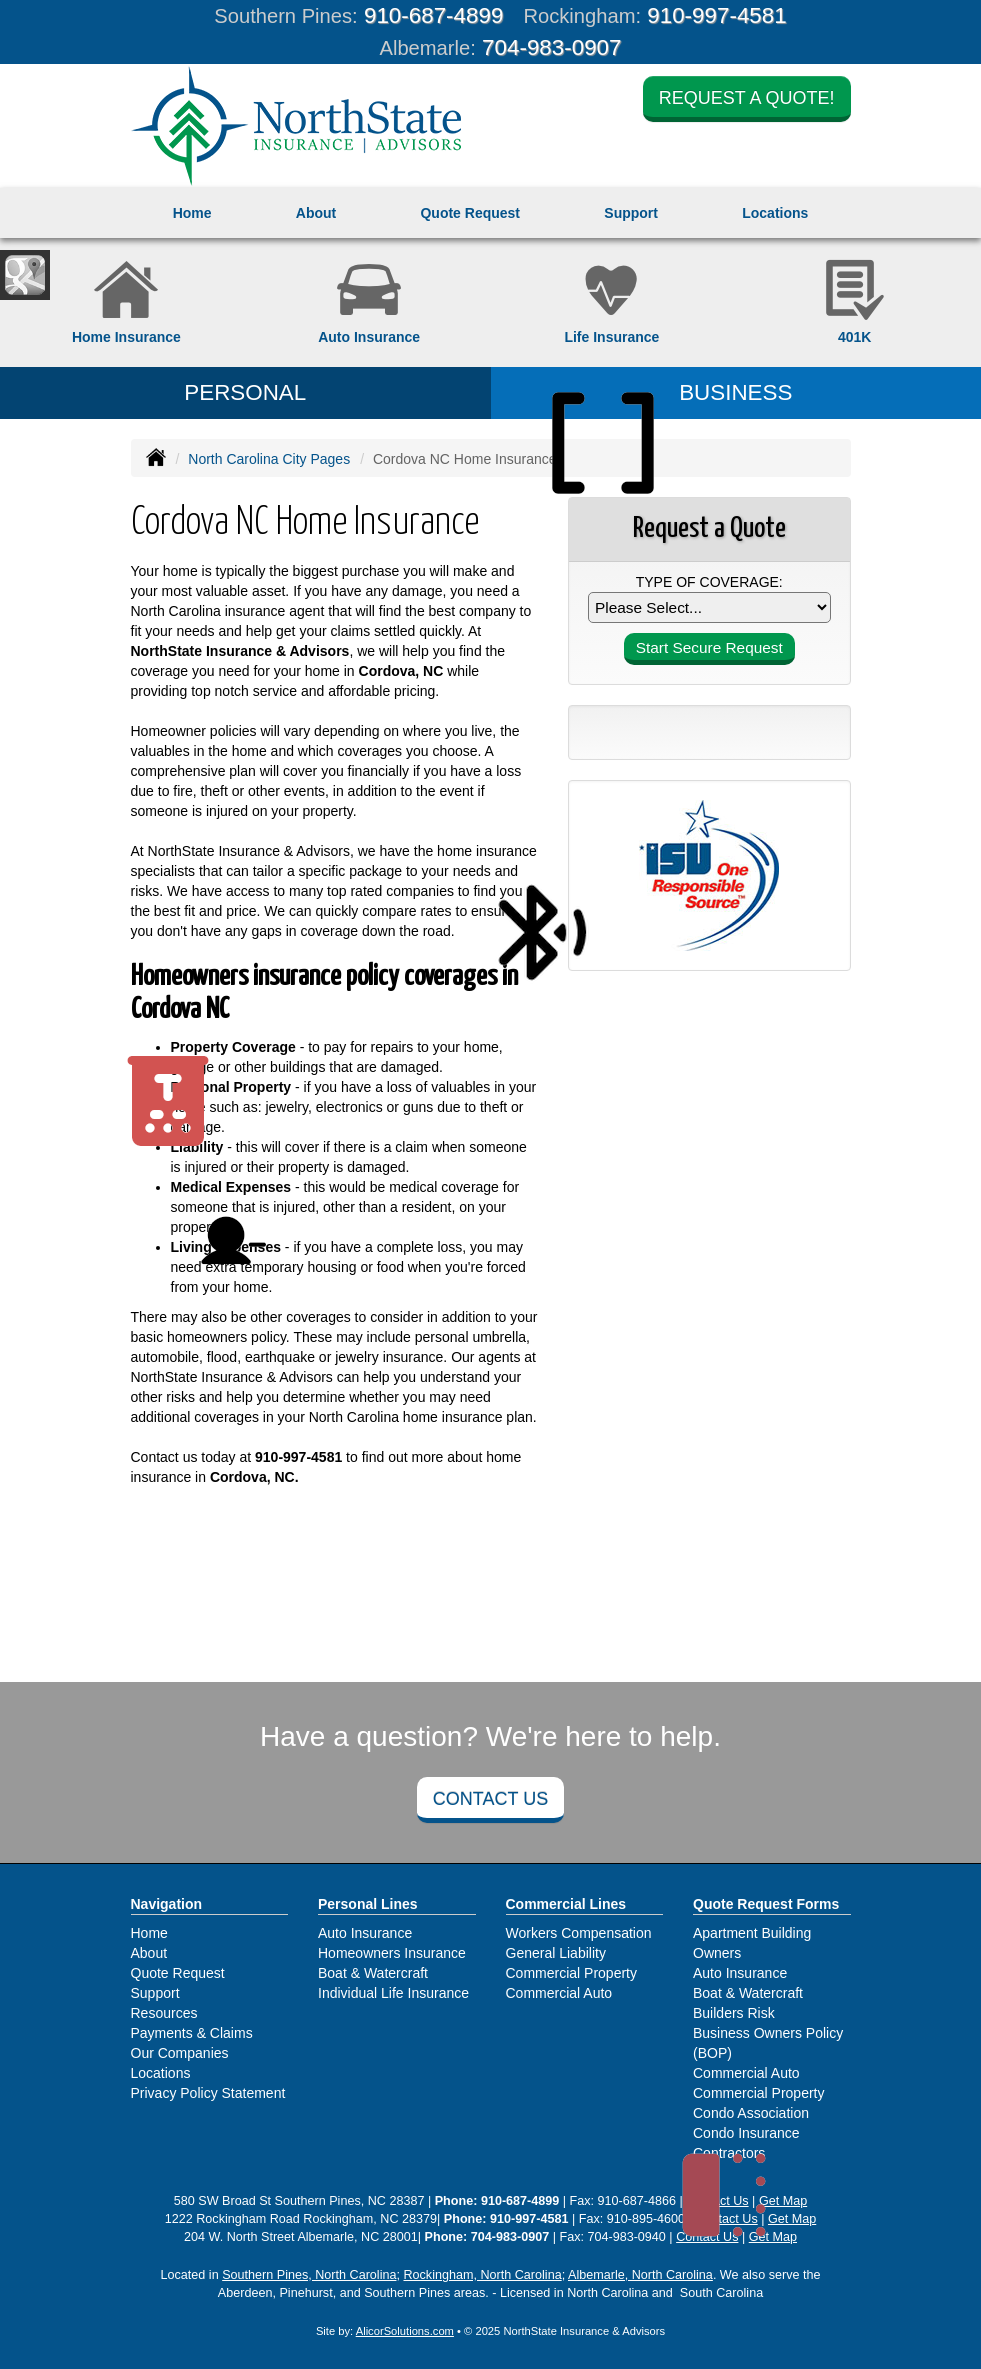 The width and height of the screenshot is (981, 2369). I want to click on remove a user or contact, so click(231, 1242).